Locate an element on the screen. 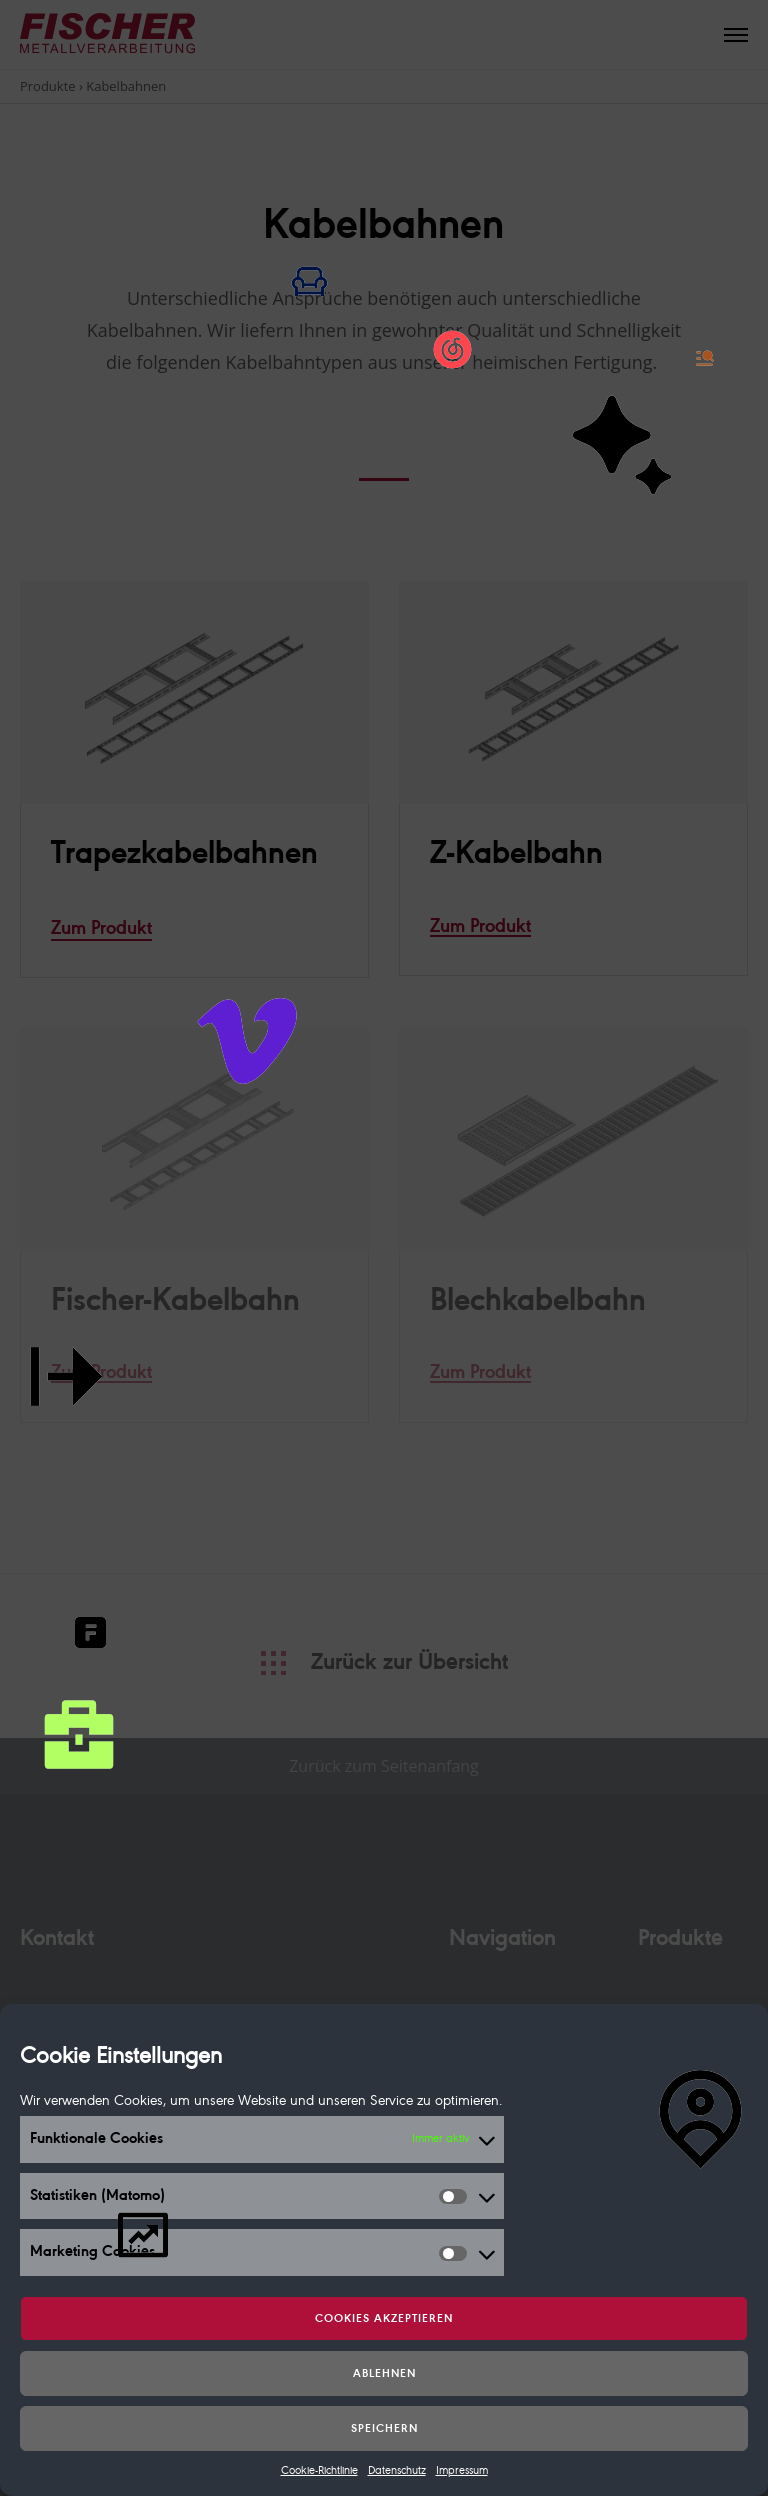  browse furniture or home decor items is located at coordinates (309, 281).